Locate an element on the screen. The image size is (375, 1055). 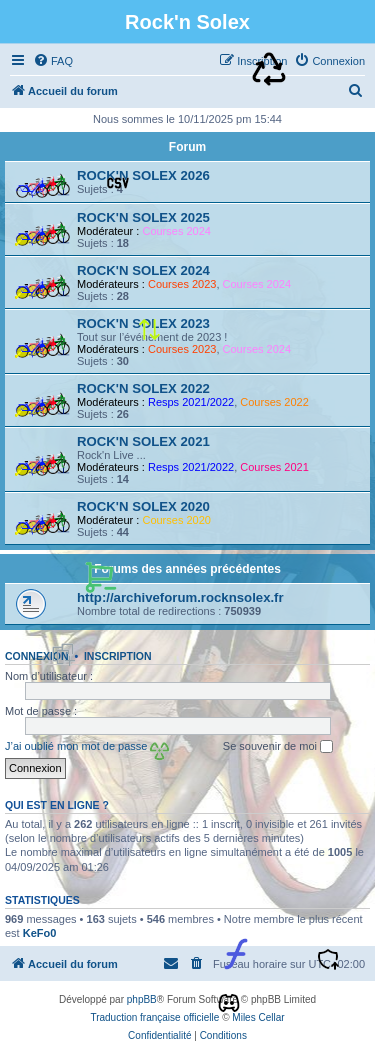
remove an item from your cart is located at coordinates (99, 577).